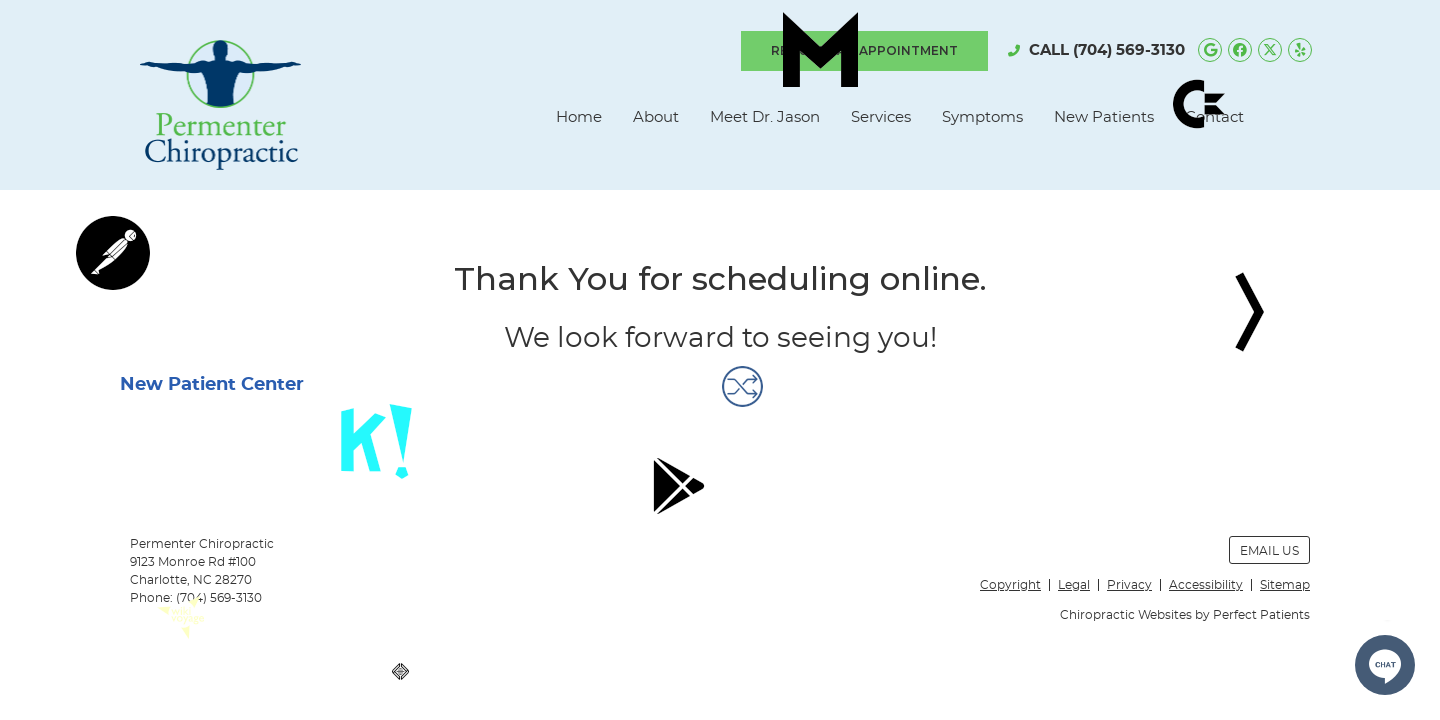 The width and height of the screenshot is (1440, 720). Describe the element at coordinates (679, 486) in the screenshot. I see `open the Google Play Store` at that location.